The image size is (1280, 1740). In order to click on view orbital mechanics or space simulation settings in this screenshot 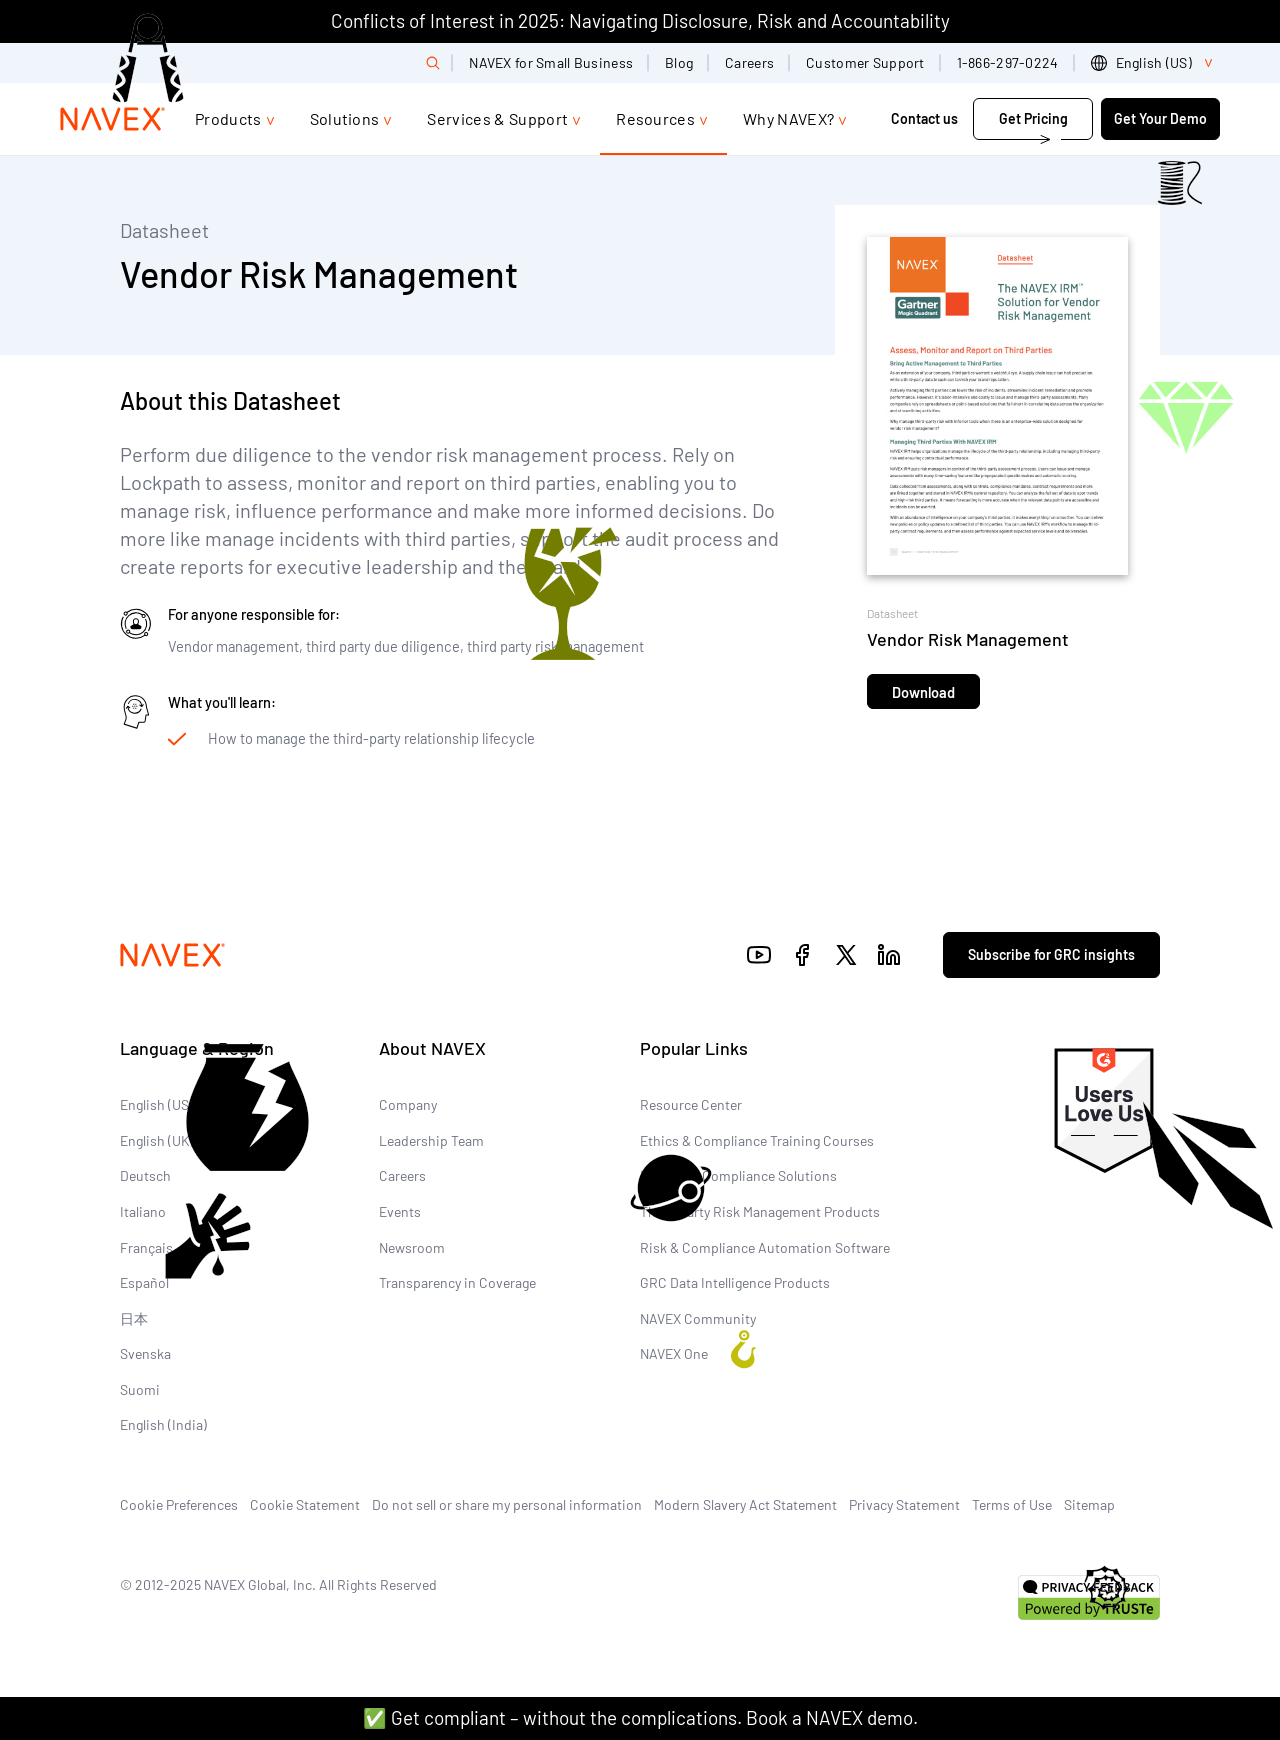, I will do `click(671, 1188)`.